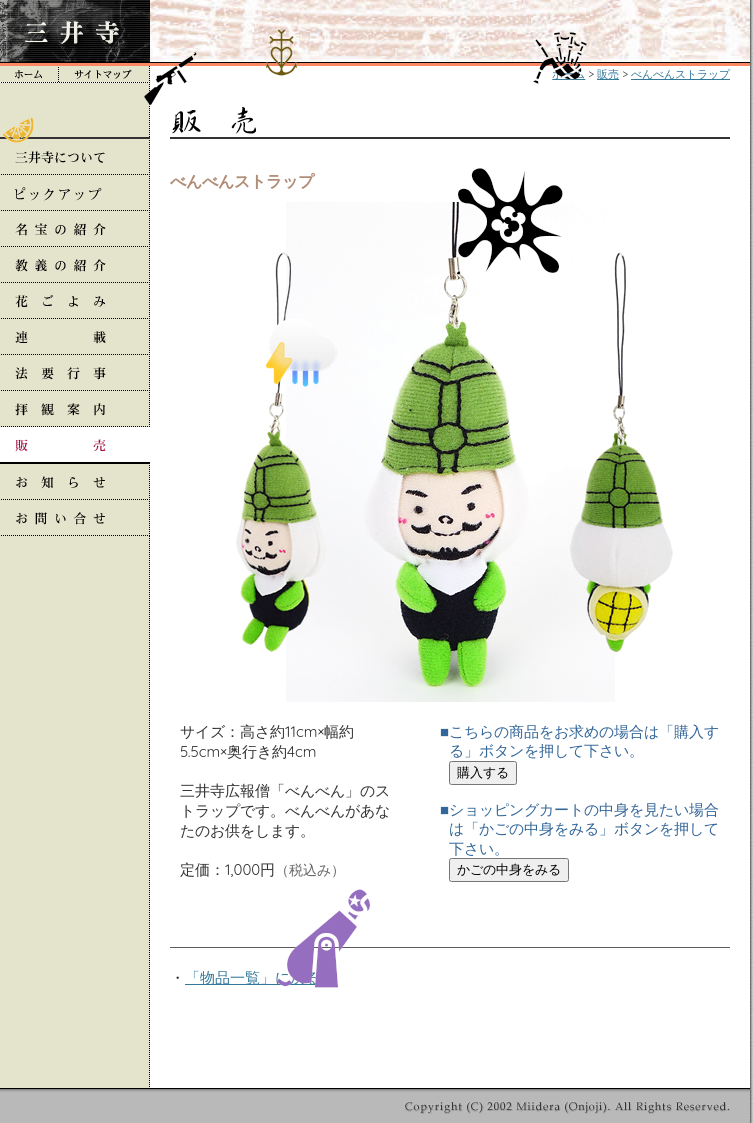 The height and width of the screenshot is (1123, 753). What do you see at coordinates (301, 352) in the screenshot?
I see `indicates stormy weather conditions` at bounding box center [301, 352].